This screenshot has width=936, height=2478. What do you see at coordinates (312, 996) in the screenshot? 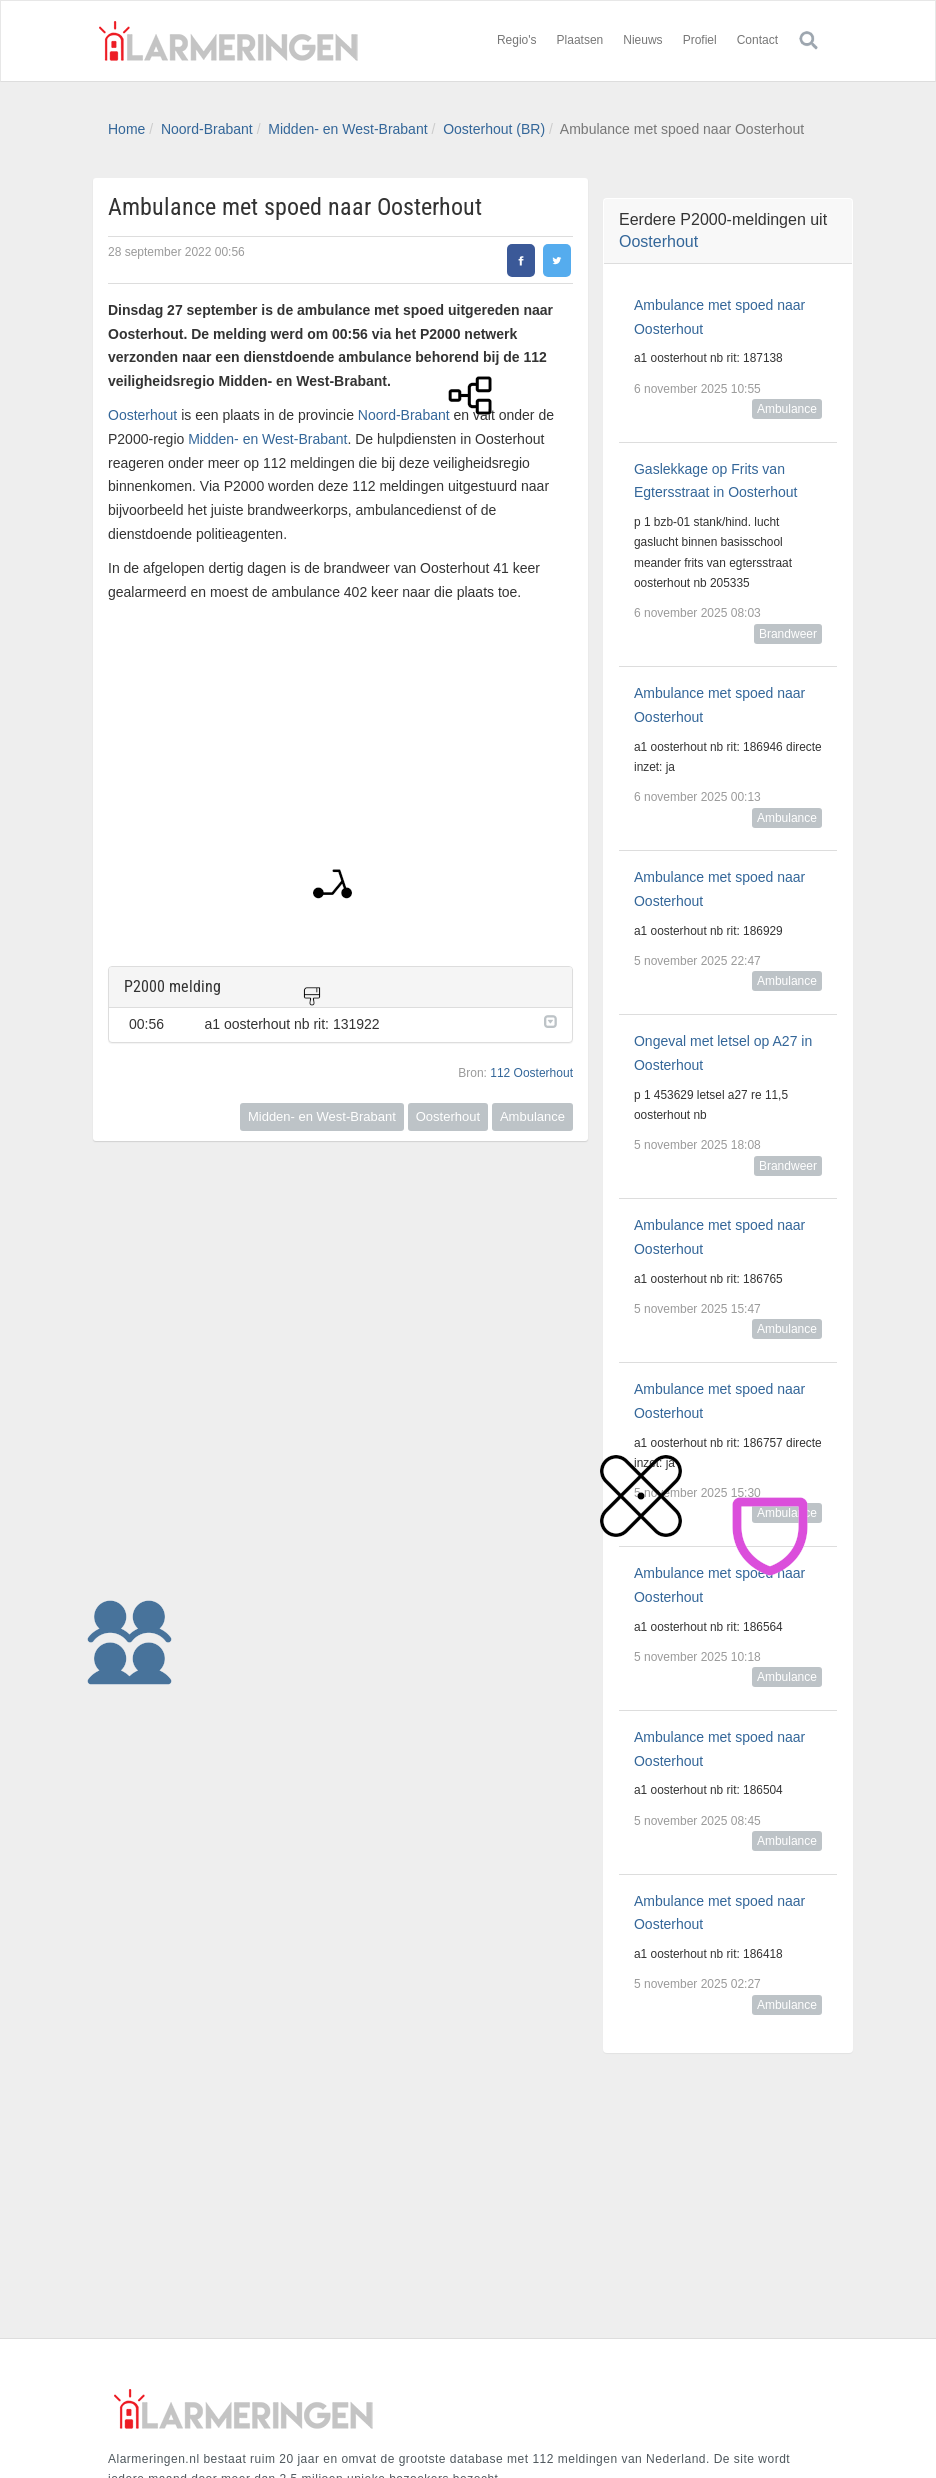
I see `access painting or drawing tools` at bounding box center [312, 996].